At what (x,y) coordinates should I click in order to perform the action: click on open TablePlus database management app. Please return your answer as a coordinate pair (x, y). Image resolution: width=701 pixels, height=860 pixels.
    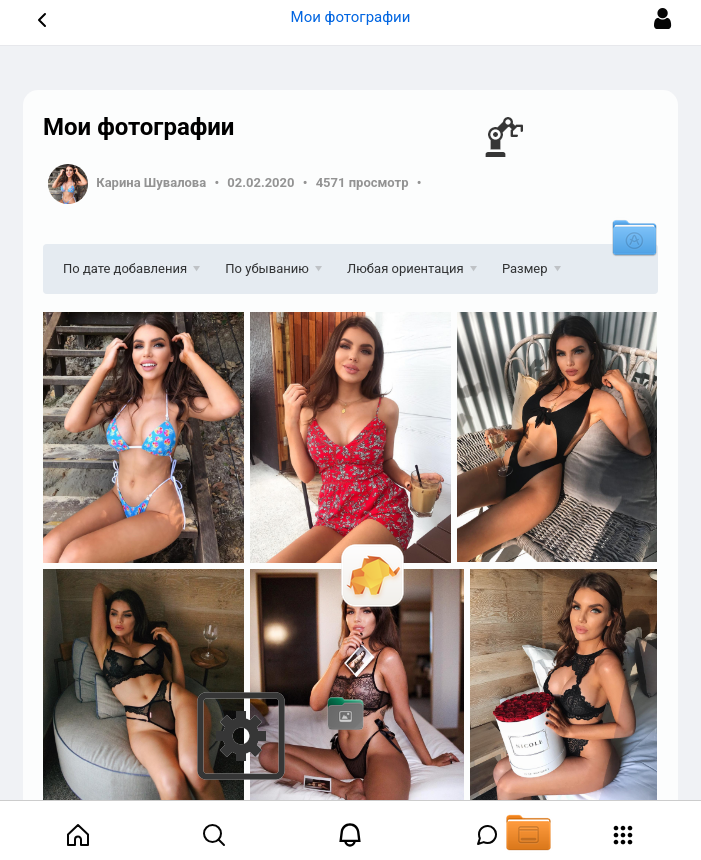
    Looking at the image, I should click on (372, 575).